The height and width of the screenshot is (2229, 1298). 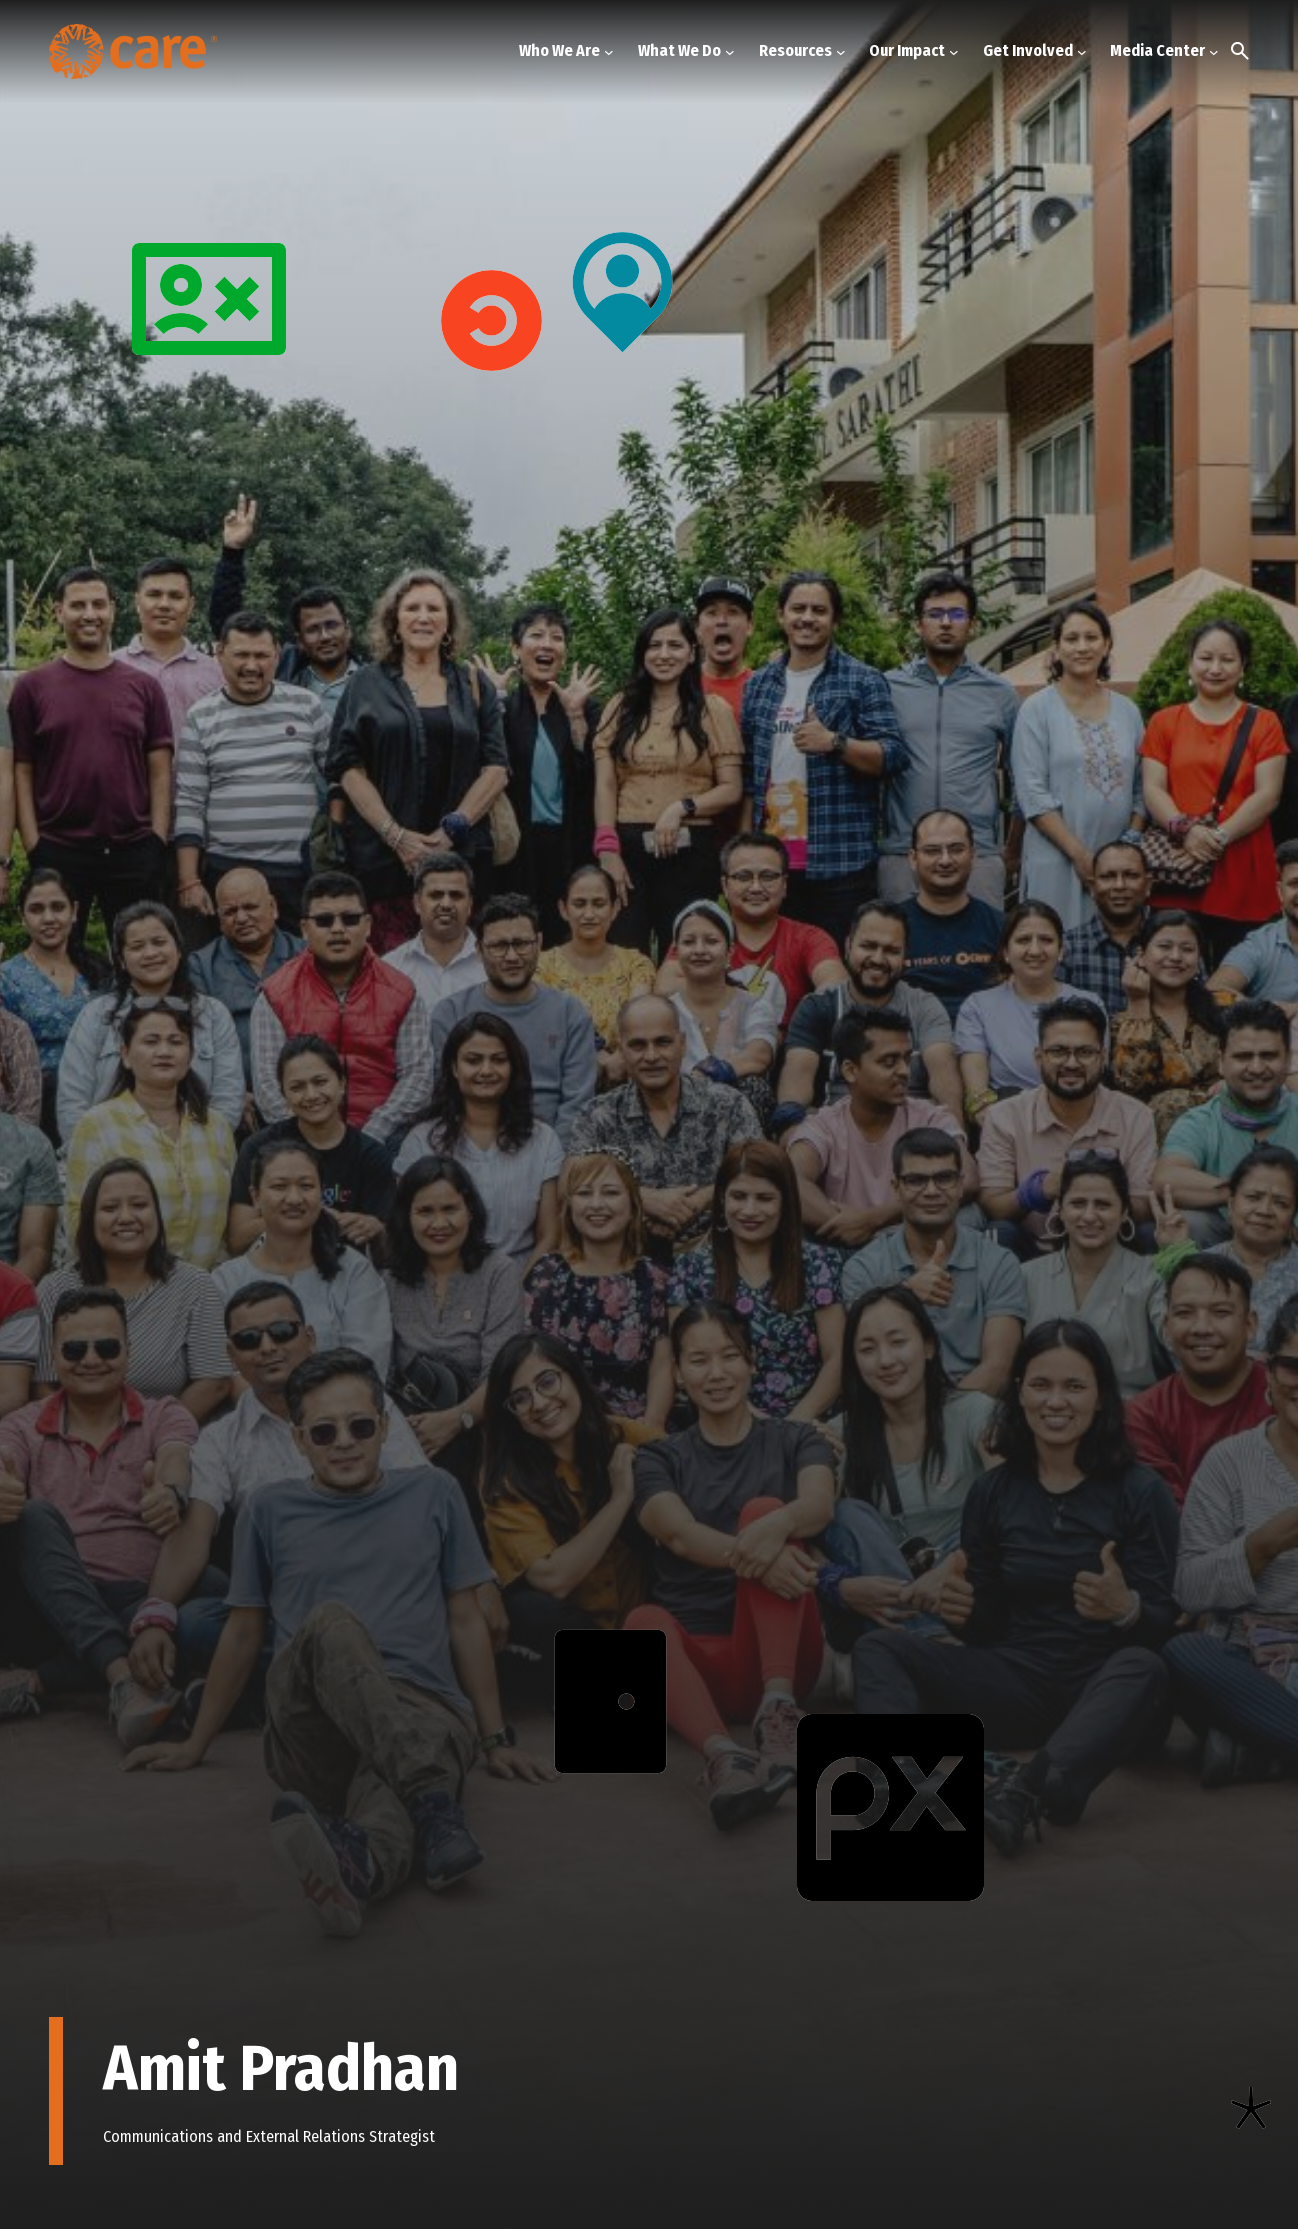 What do you see at coordinates (1251, 2108) in the screenshot?
I see `advent of code logo` at bounding box center [1251, 2108].